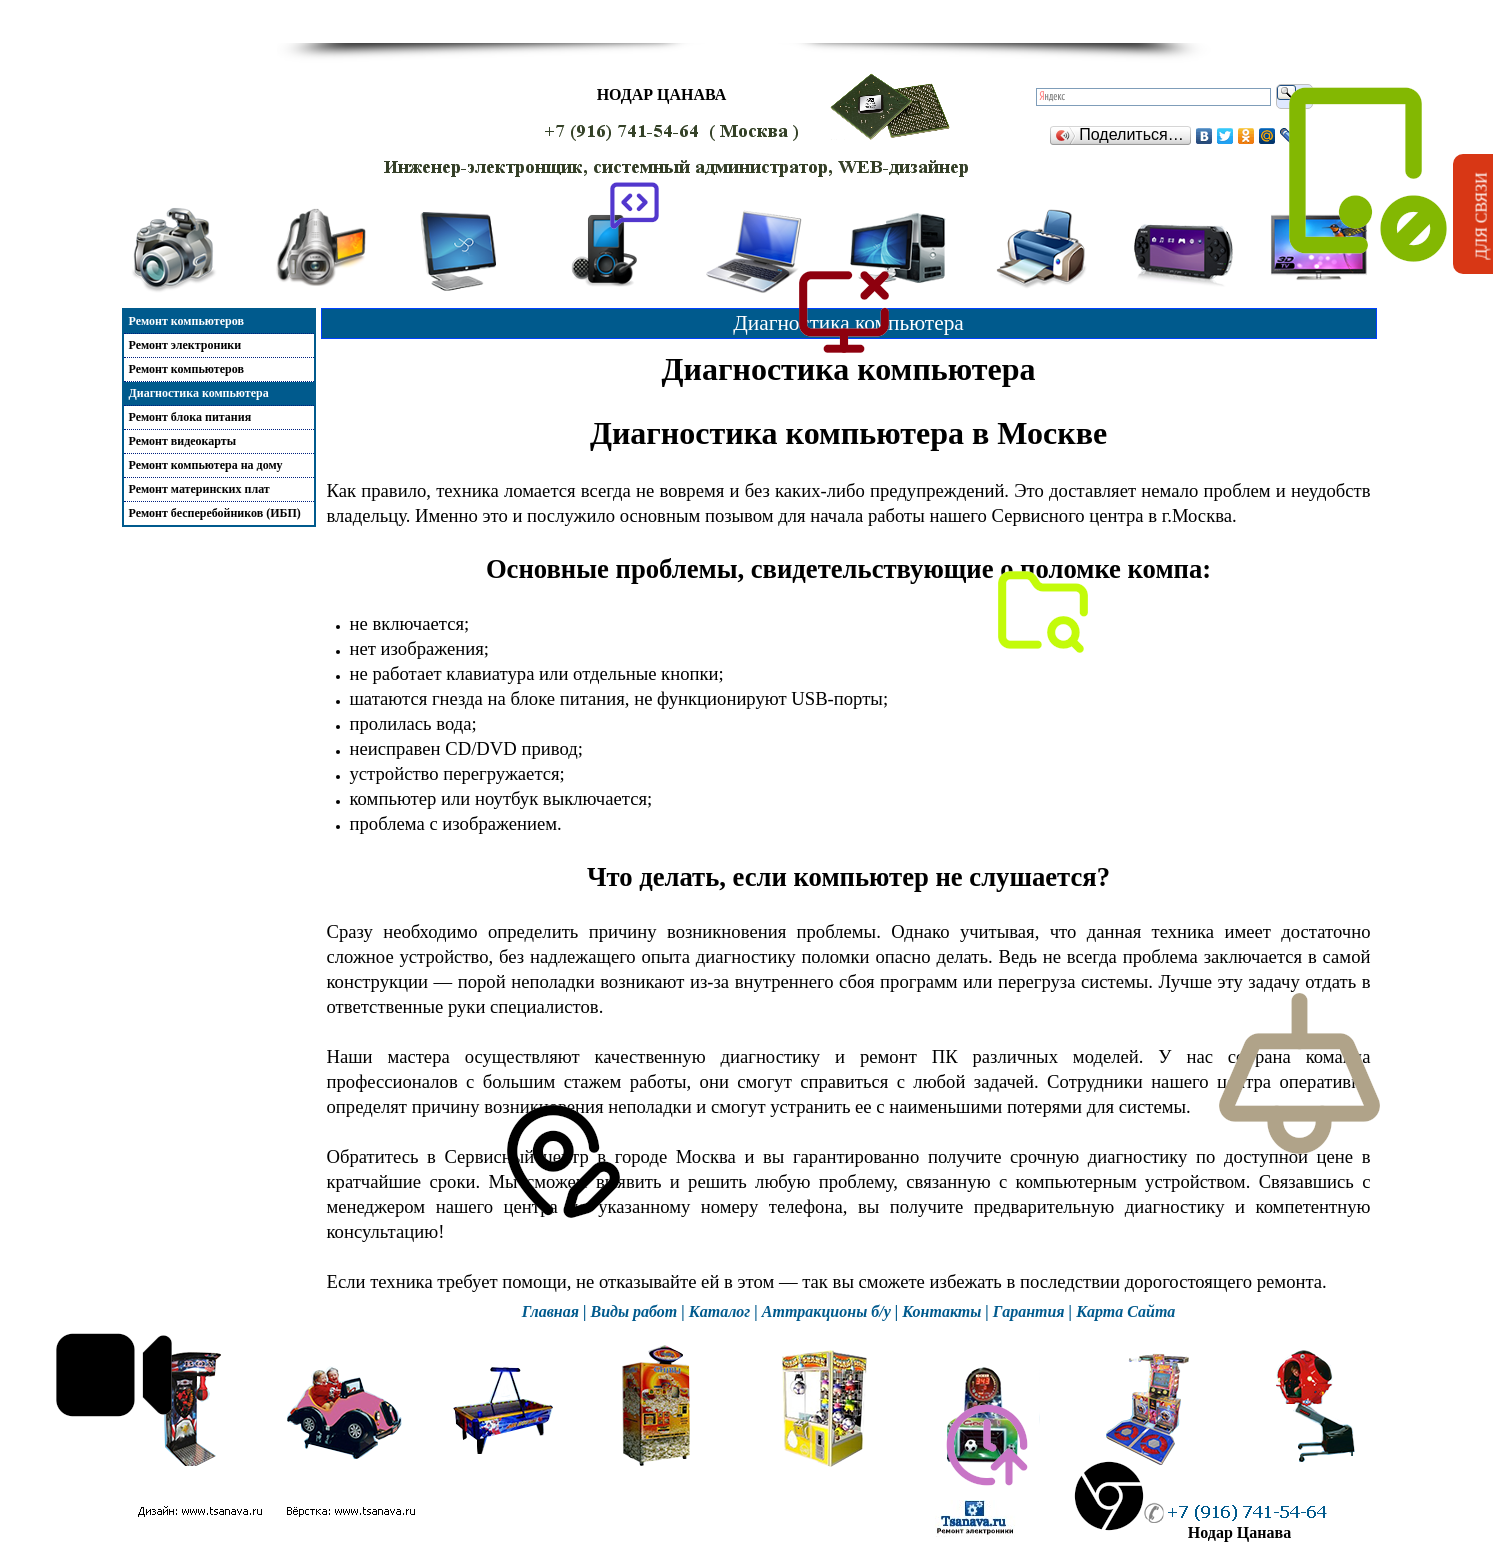 The width and height of the screenshot is (1493, 1544). Describe the element at coordinates (1355, 170) in the screenshot. I see `cancel tablet connection or pairing` at that location.